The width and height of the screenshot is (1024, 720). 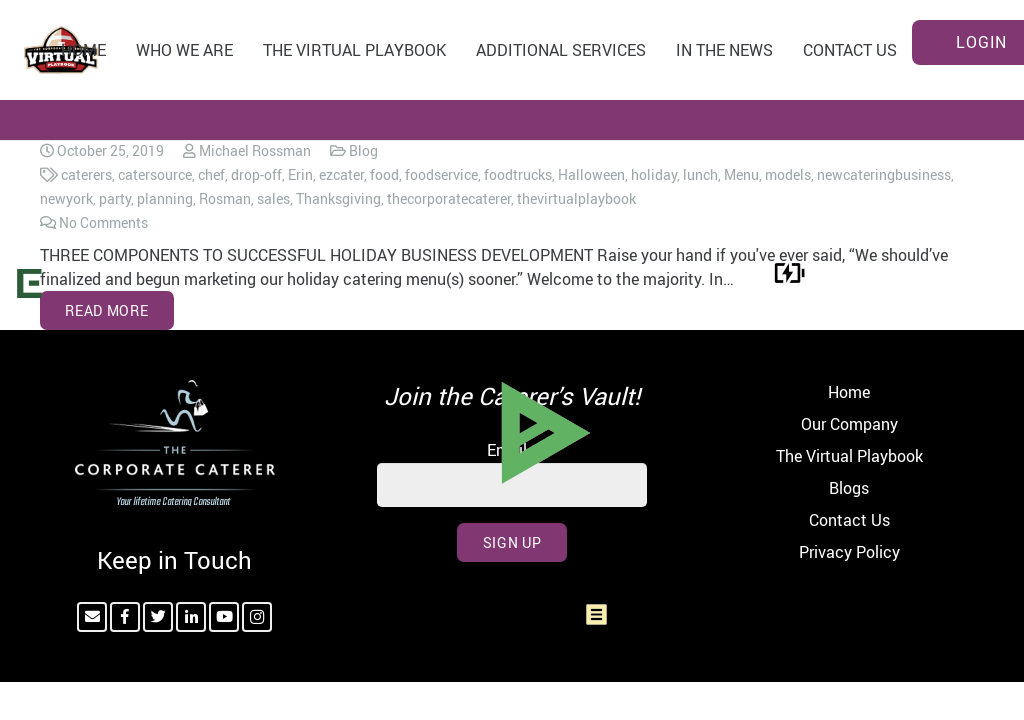 What do you see at coordinates (789, 273) in the screenshot?
I see `indicates battery is currently charging` at bounding box center [789, 273].